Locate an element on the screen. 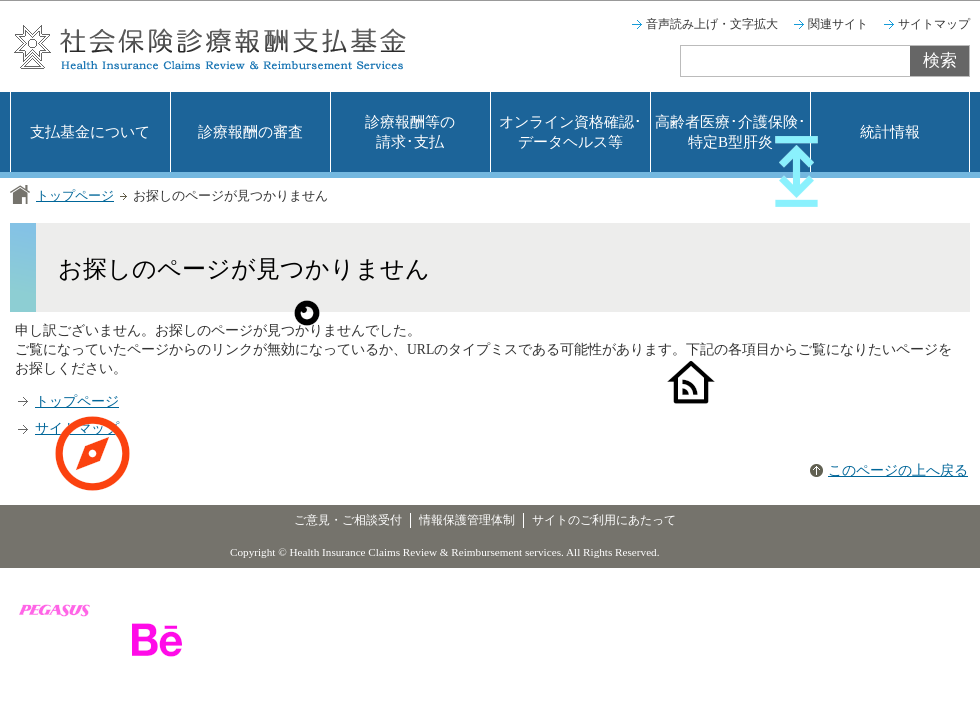 The height and width of the screenshot is (720, 980). Pegasus Airlines logo is located at coordinates (54, 610).